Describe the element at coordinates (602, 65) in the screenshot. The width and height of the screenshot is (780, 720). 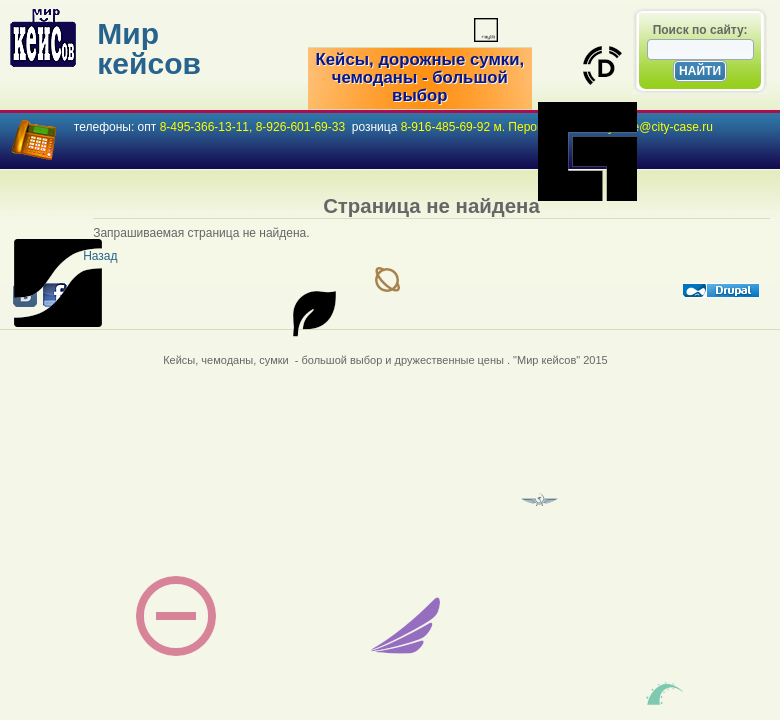
I see `OWASP Dependency-Check logo` at that location.